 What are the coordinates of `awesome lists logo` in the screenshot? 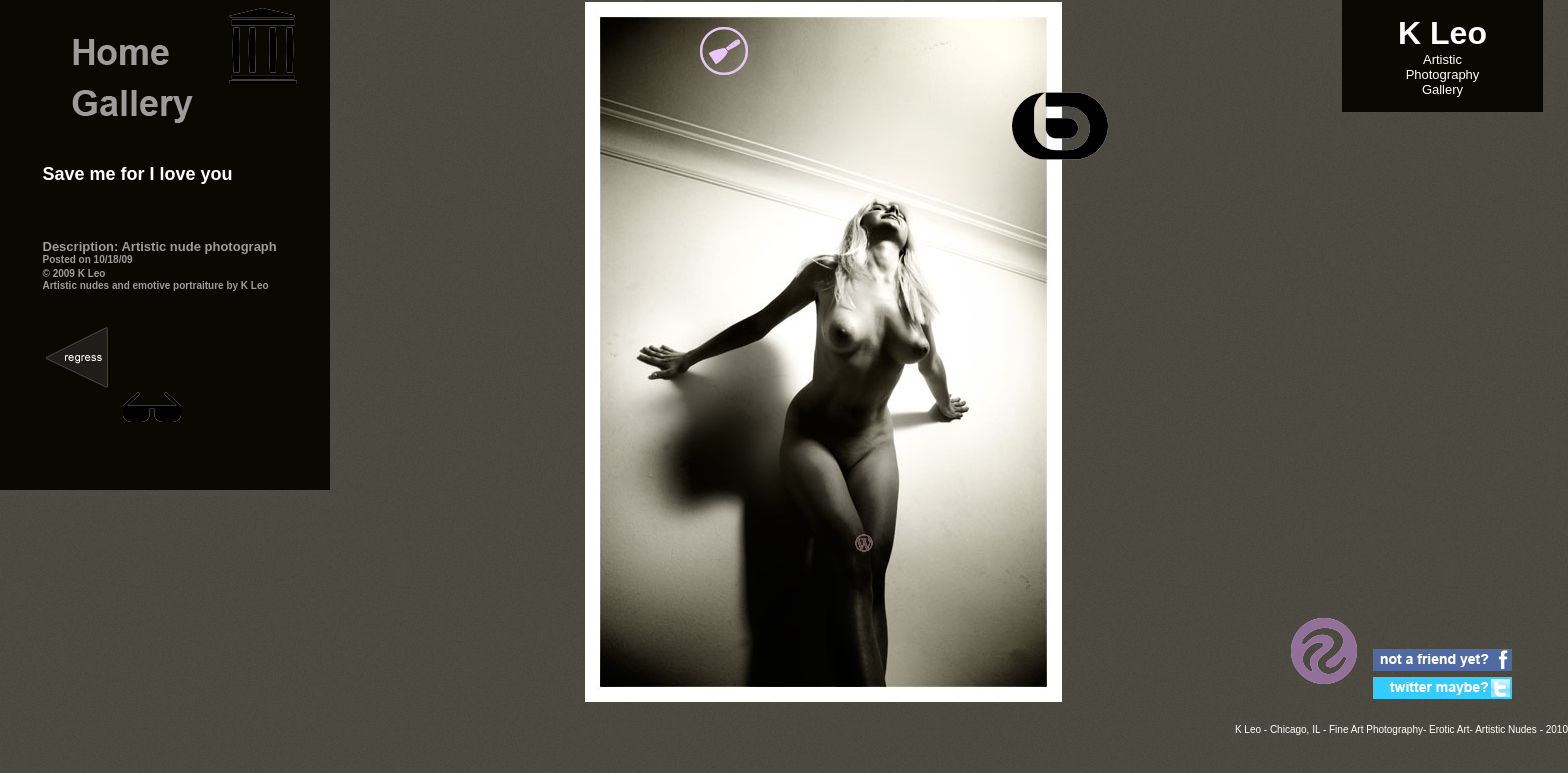 It's located at (152, 407).